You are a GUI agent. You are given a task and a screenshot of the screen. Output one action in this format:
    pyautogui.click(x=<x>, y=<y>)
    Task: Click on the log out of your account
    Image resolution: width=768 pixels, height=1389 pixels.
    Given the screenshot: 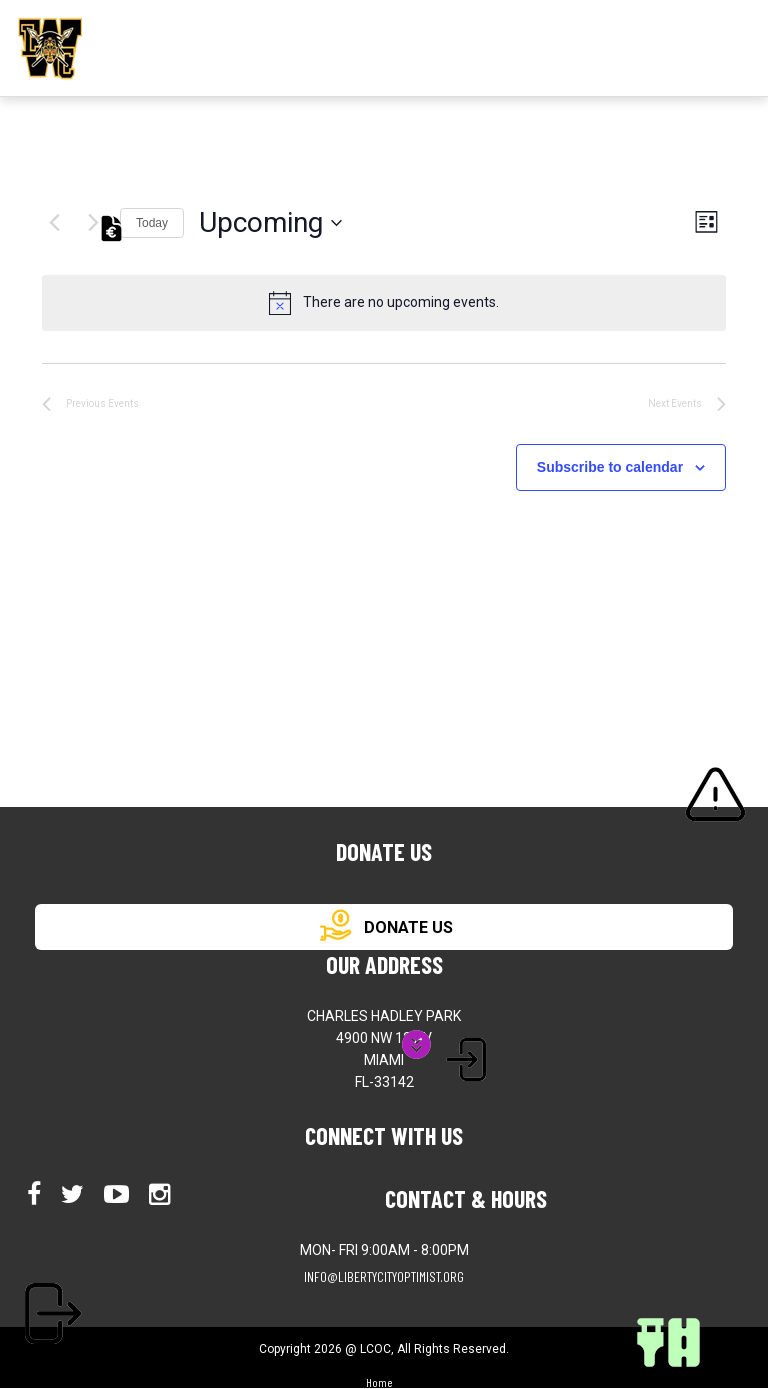 What is the action you would take?
    pyautogui.click(x=48, y=1313)
    